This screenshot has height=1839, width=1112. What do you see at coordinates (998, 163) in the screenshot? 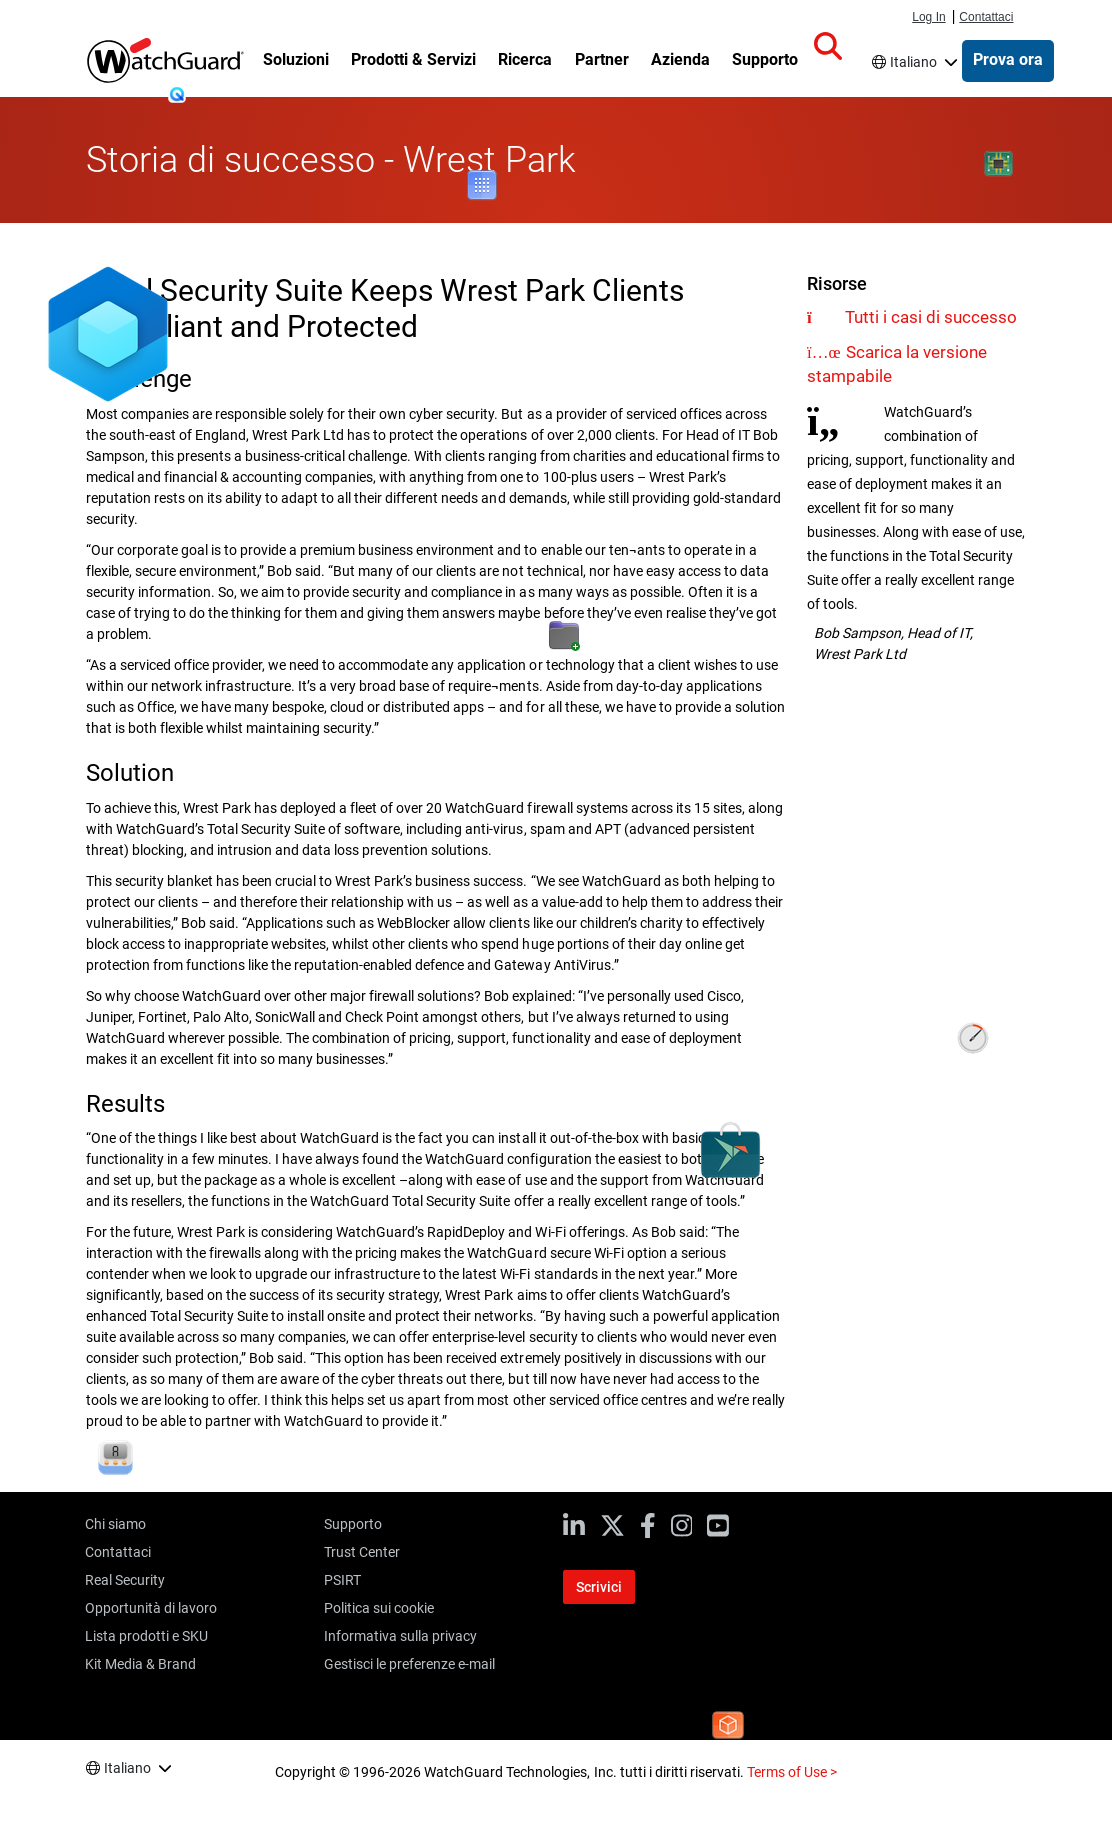
I see `open jockey system configuration app` at bounding box center [998, 163].